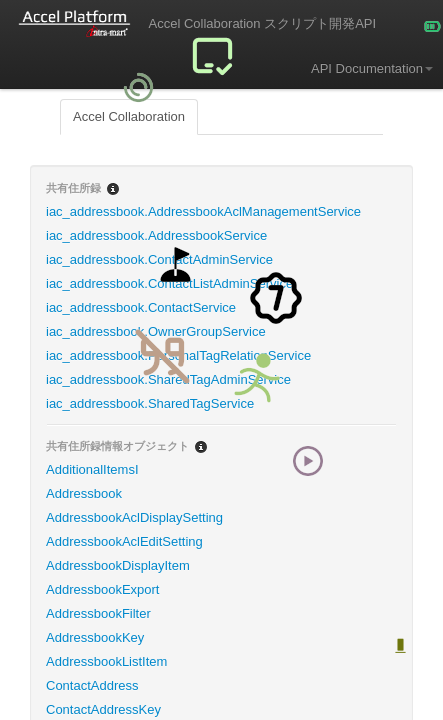 The height and width of the screenshot is (720, 443). What do you see at coordinates (400, 645) in the screenshot?
I see `align object to bottom edge` at bounding box center [400, 645].